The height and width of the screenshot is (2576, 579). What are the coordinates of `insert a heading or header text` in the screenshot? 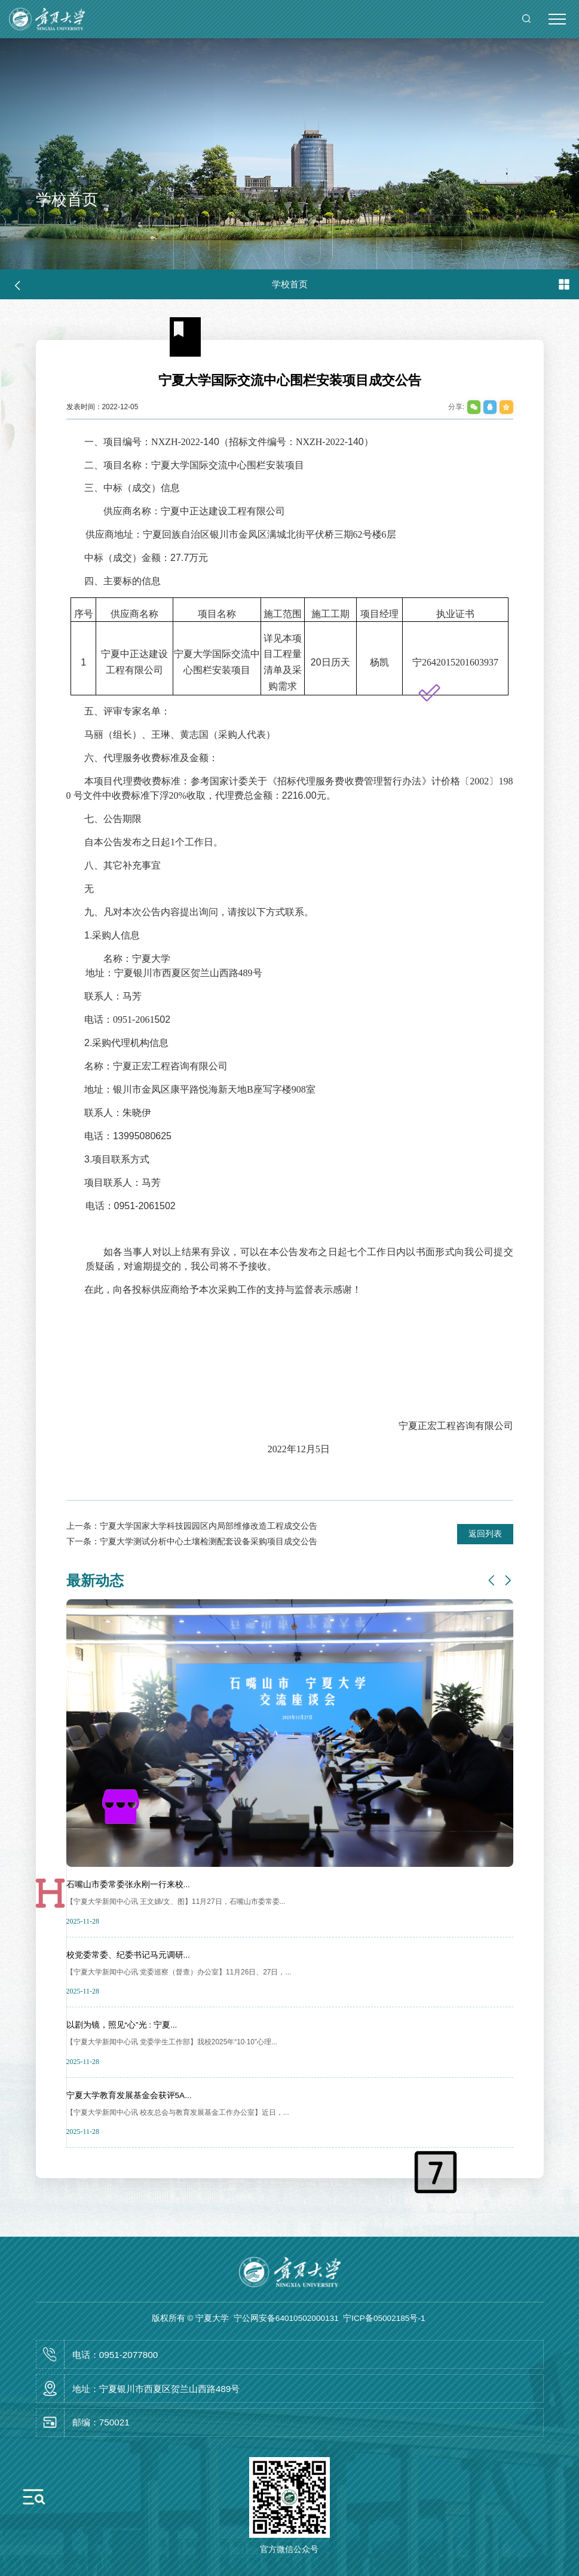 It's located at (50, 1893).